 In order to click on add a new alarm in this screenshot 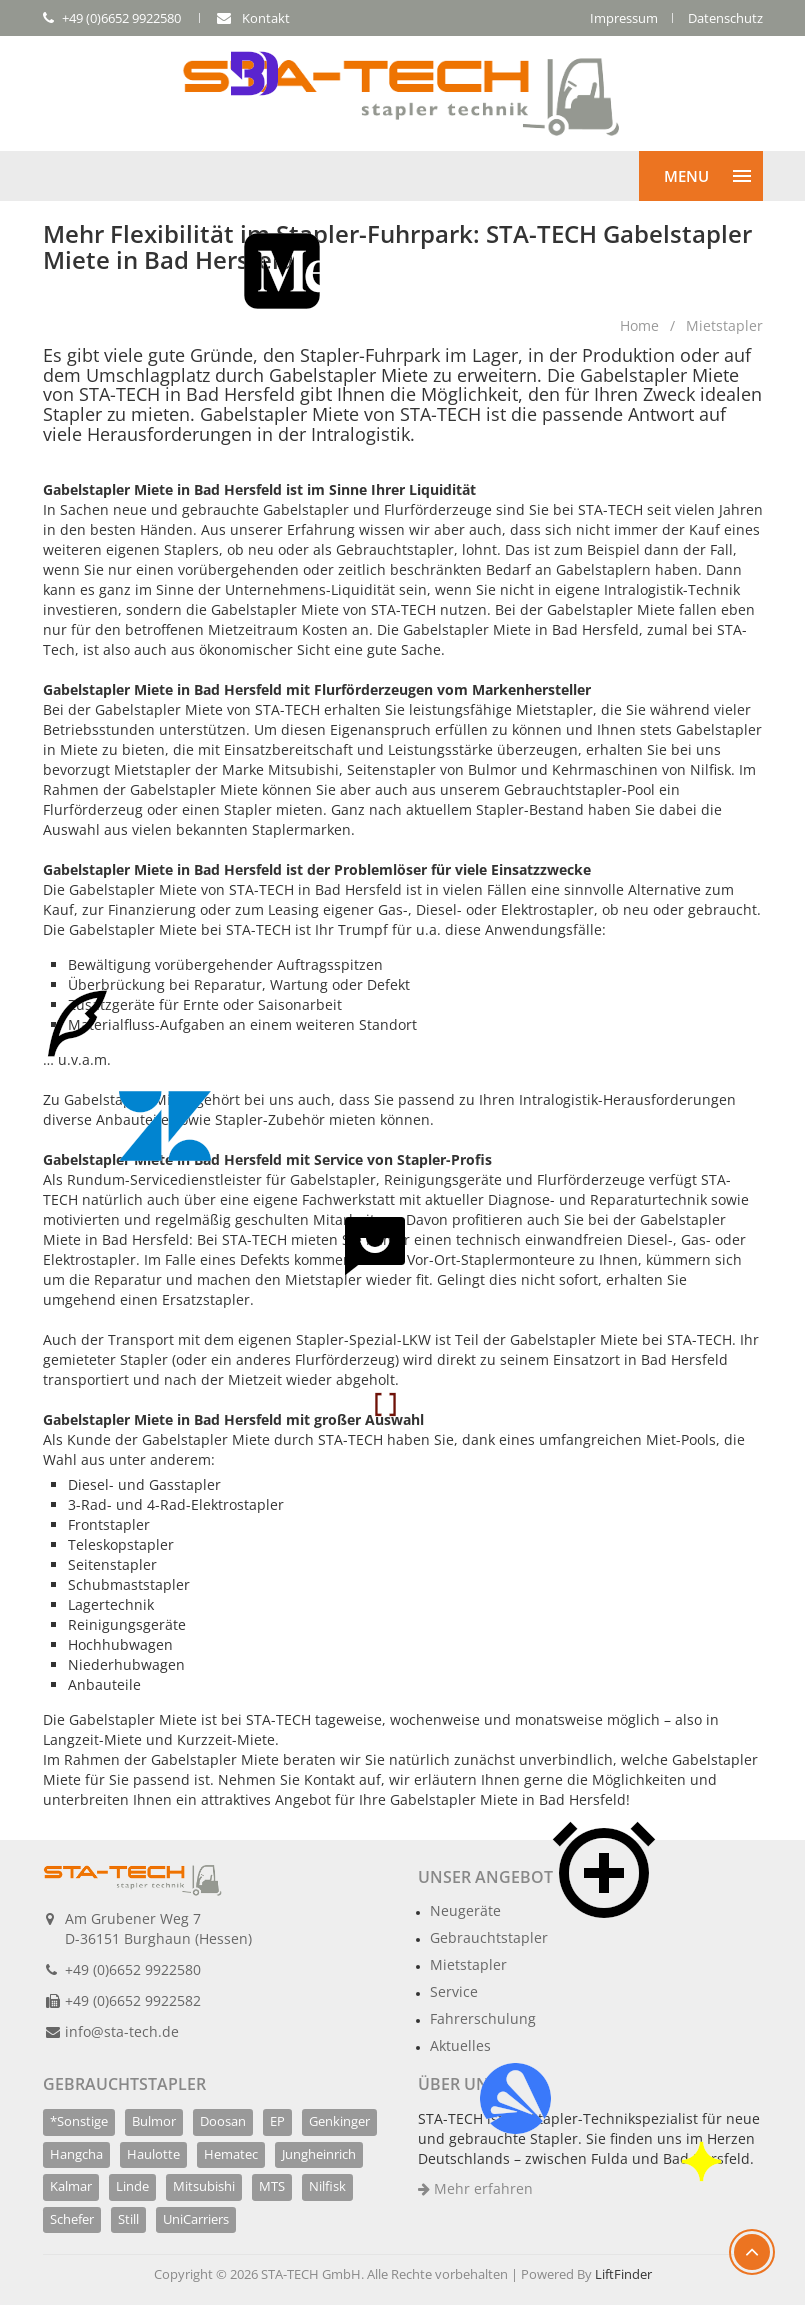, I will do `click(604, 1868)`.